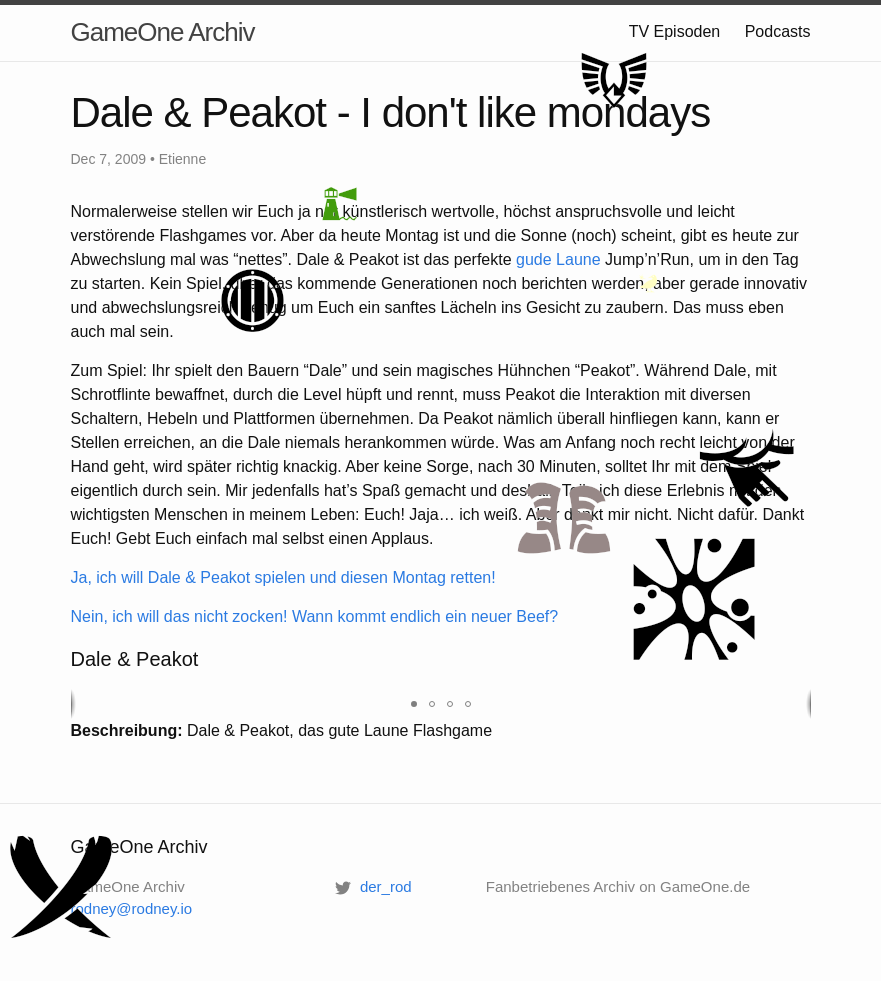 The width and height of the screenshot is (881, 981). What do you see at coordinates (340, 203) in the screenshot?
I see `navigate to coastal or maritime features` at bounding box center [340, 203].